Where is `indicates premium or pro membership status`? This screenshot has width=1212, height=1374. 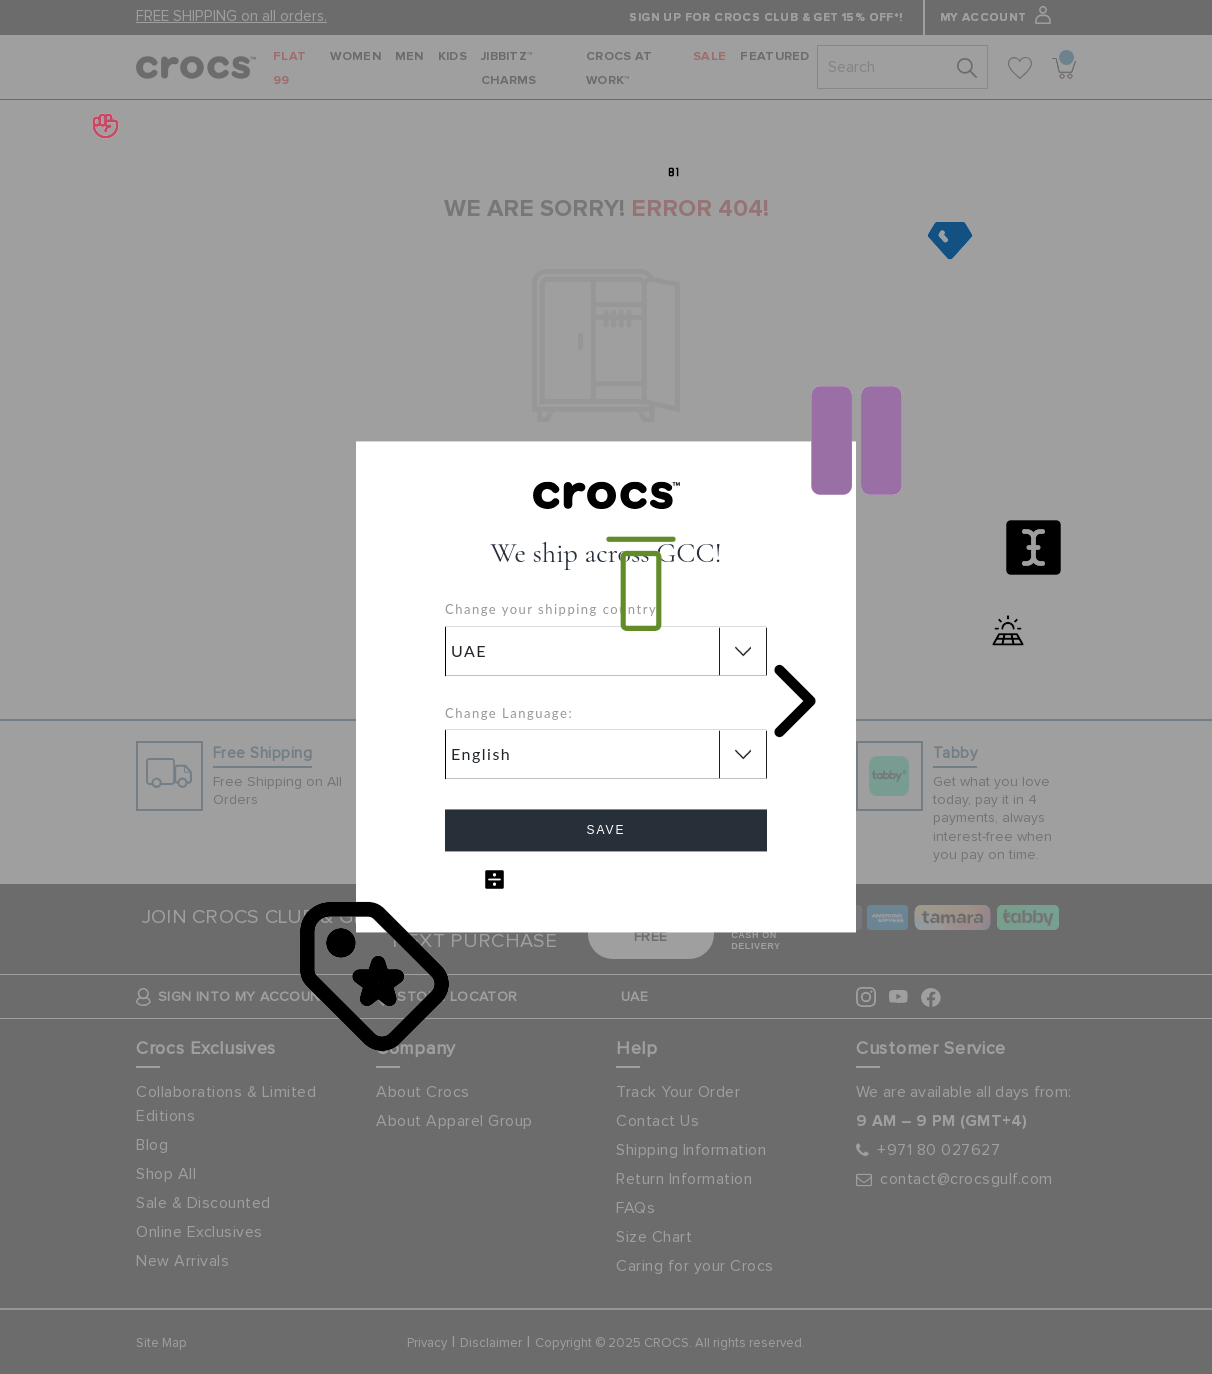 indicates premium or pro membership status is located at coordinates (950, 240).